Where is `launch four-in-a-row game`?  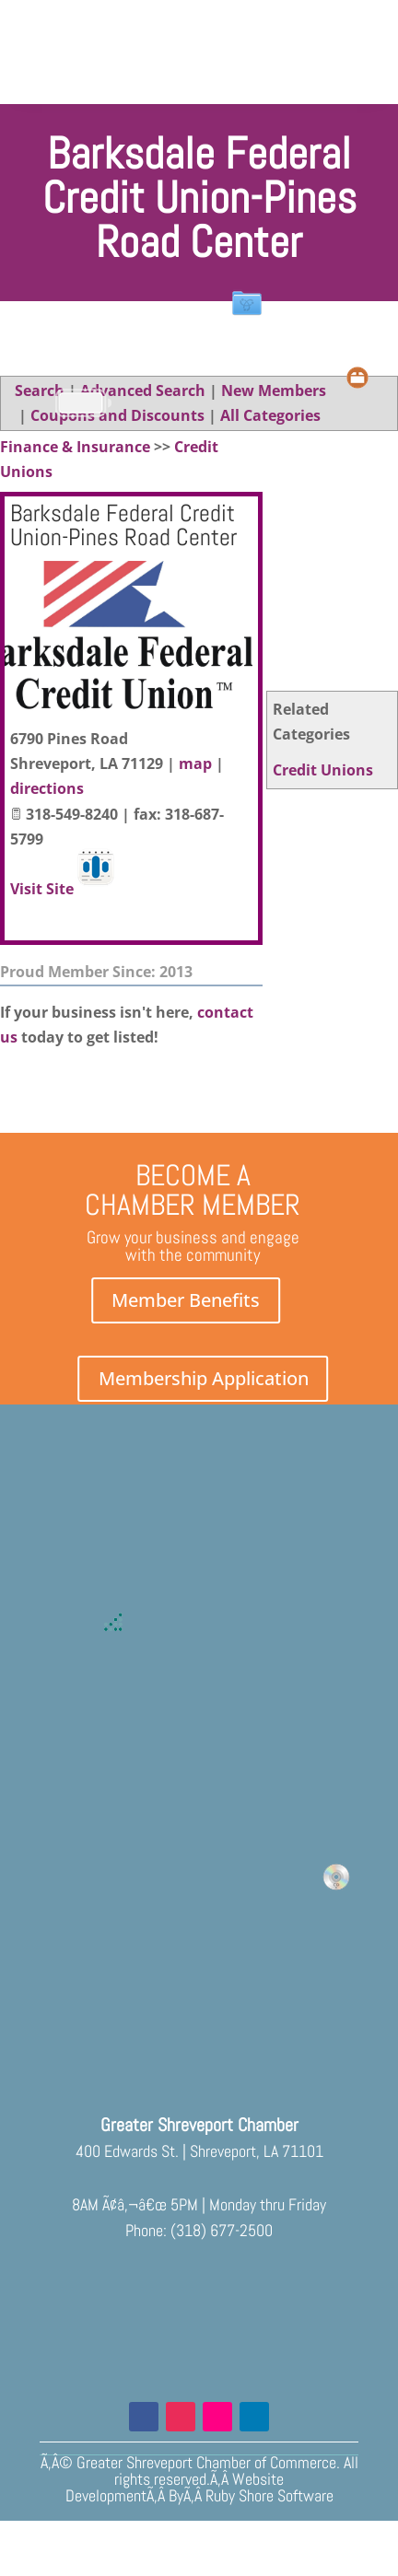
launch four-in-a-row game is located at coordinates (113, 1621).